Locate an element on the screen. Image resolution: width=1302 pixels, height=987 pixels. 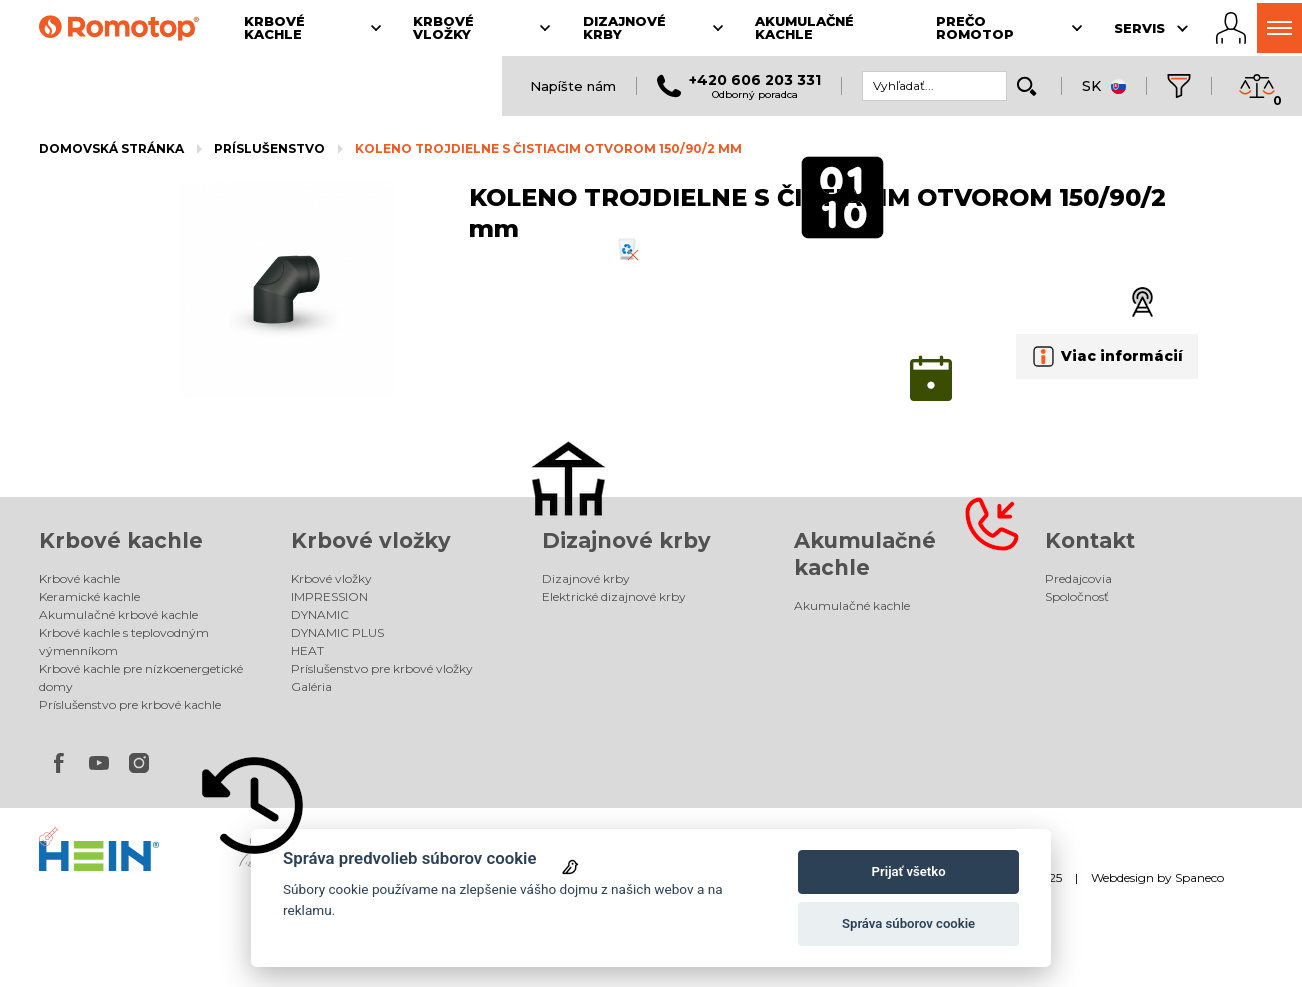
view history or recent activity is located at coordinates (254, 805).